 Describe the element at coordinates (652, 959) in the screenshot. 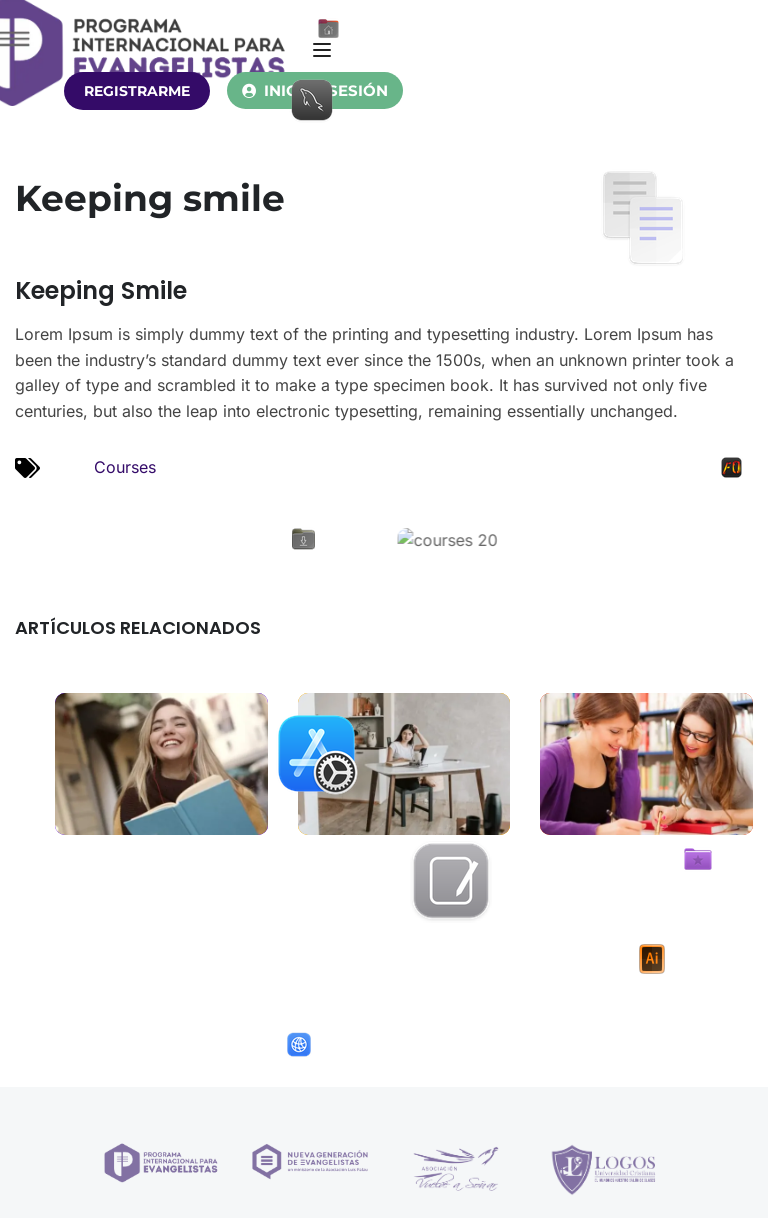

I see `open an Adobe Illustrator file` at that location.